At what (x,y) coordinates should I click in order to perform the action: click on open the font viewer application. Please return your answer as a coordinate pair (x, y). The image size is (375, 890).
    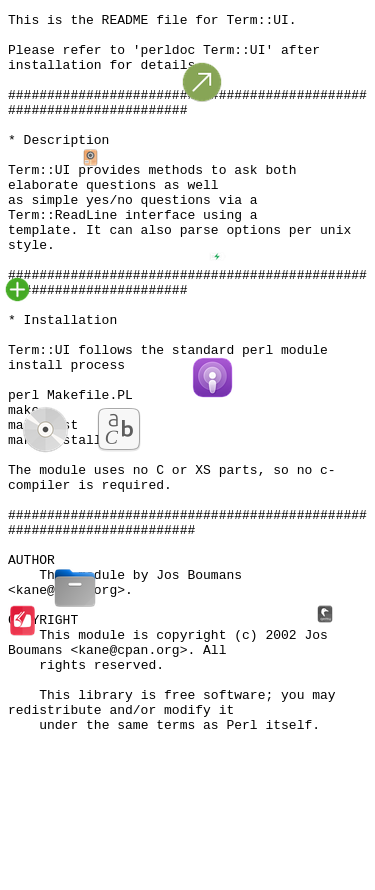
    Looking at the image, I should click on (119, 429).